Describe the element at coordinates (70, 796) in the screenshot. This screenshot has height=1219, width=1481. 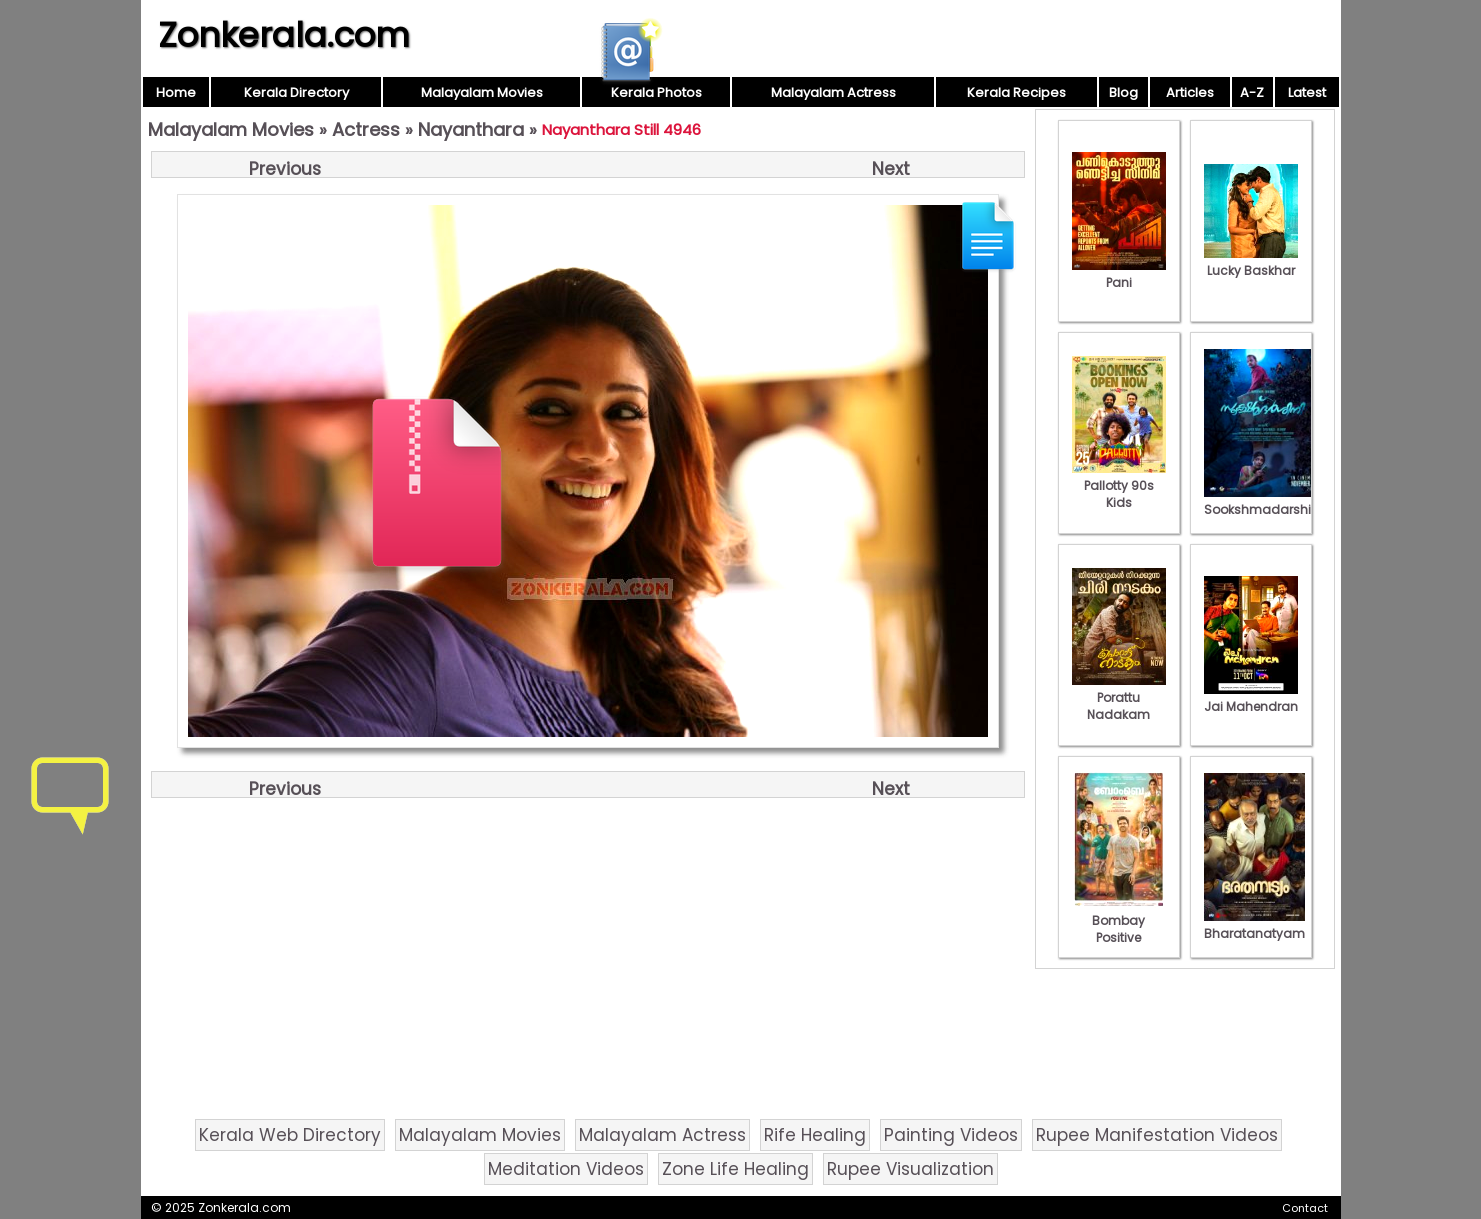
I see `keyboard input language indicator` at that location.